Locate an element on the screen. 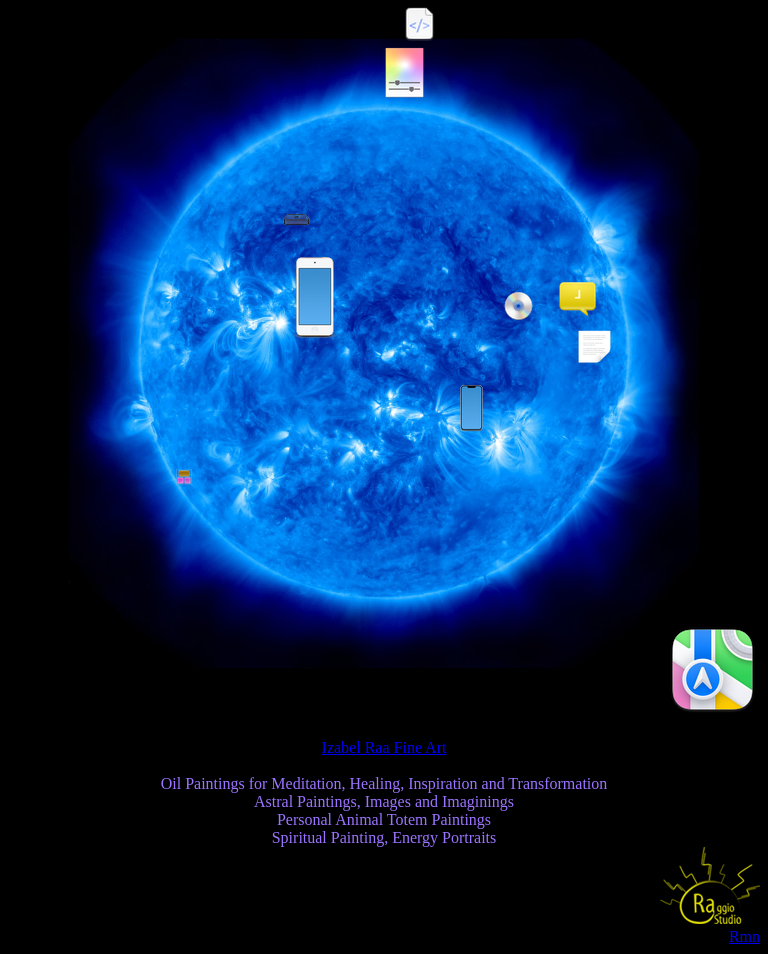 This screenshot has height=954, width=768. open apple maps application is located at coordinates (712, 669).